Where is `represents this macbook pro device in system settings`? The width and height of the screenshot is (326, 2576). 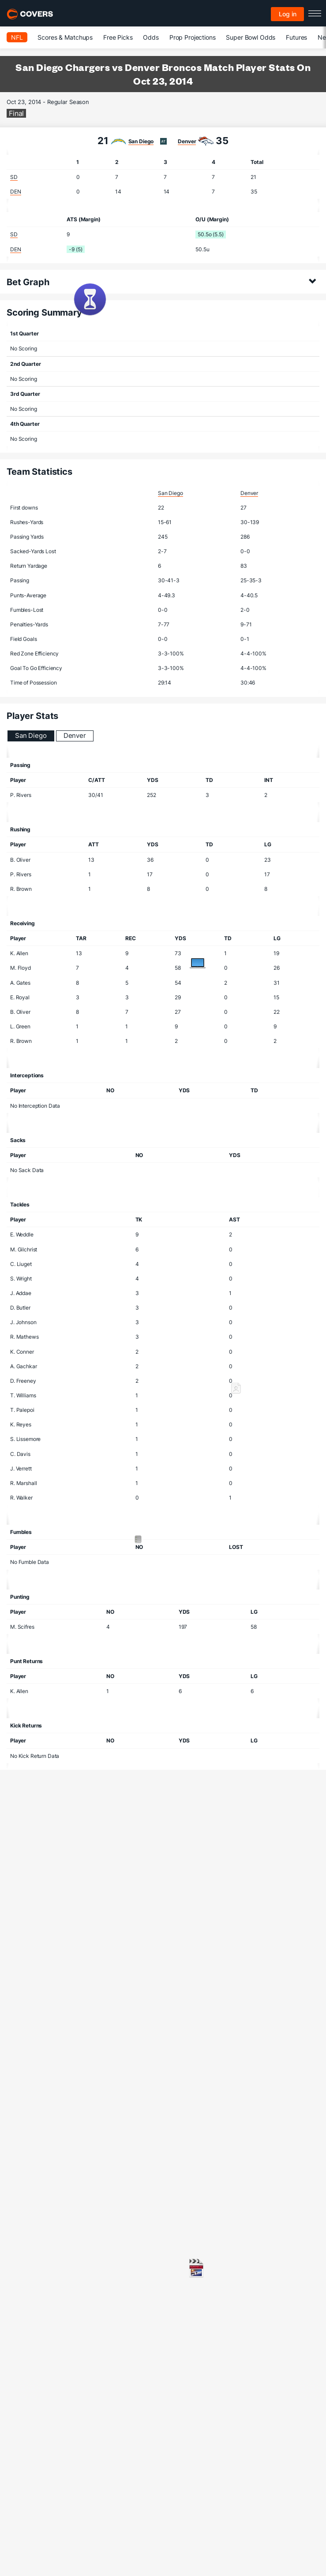 represents this macbook pro device in system settings is located at coordinates (198, 963).